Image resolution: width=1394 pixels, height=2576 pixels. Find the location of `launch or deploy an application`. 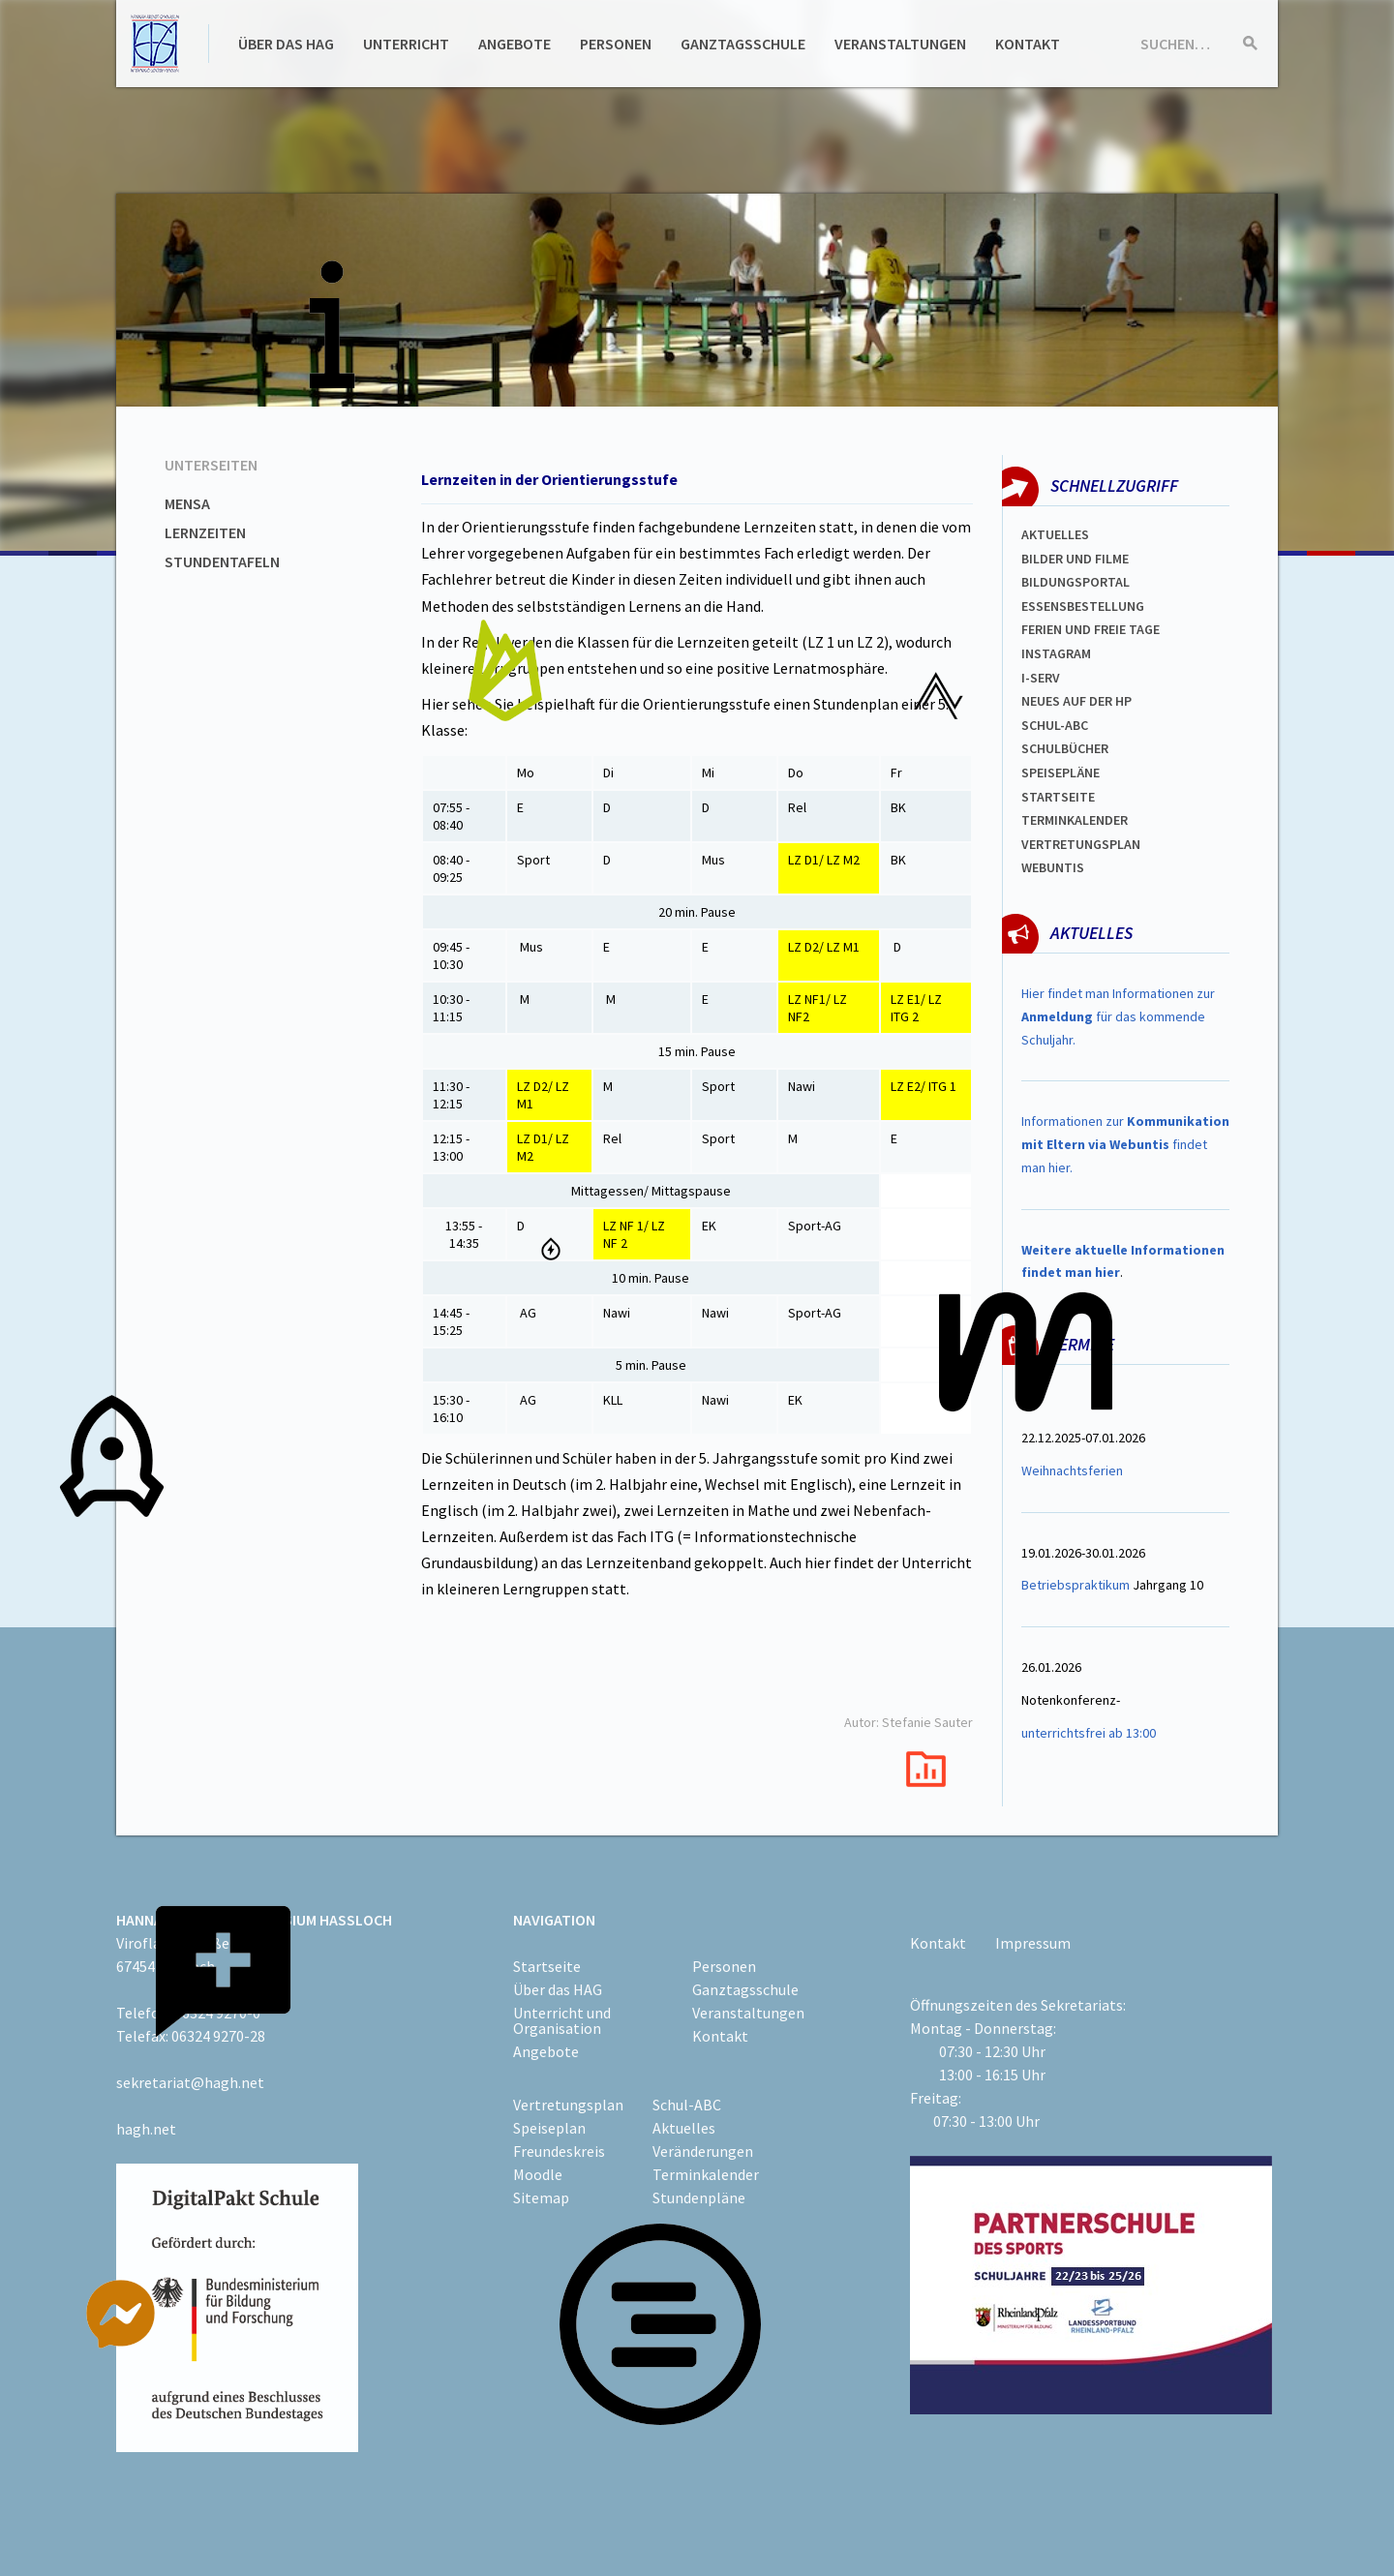

launch or deploy an application is located at coordinates (111, 1454).